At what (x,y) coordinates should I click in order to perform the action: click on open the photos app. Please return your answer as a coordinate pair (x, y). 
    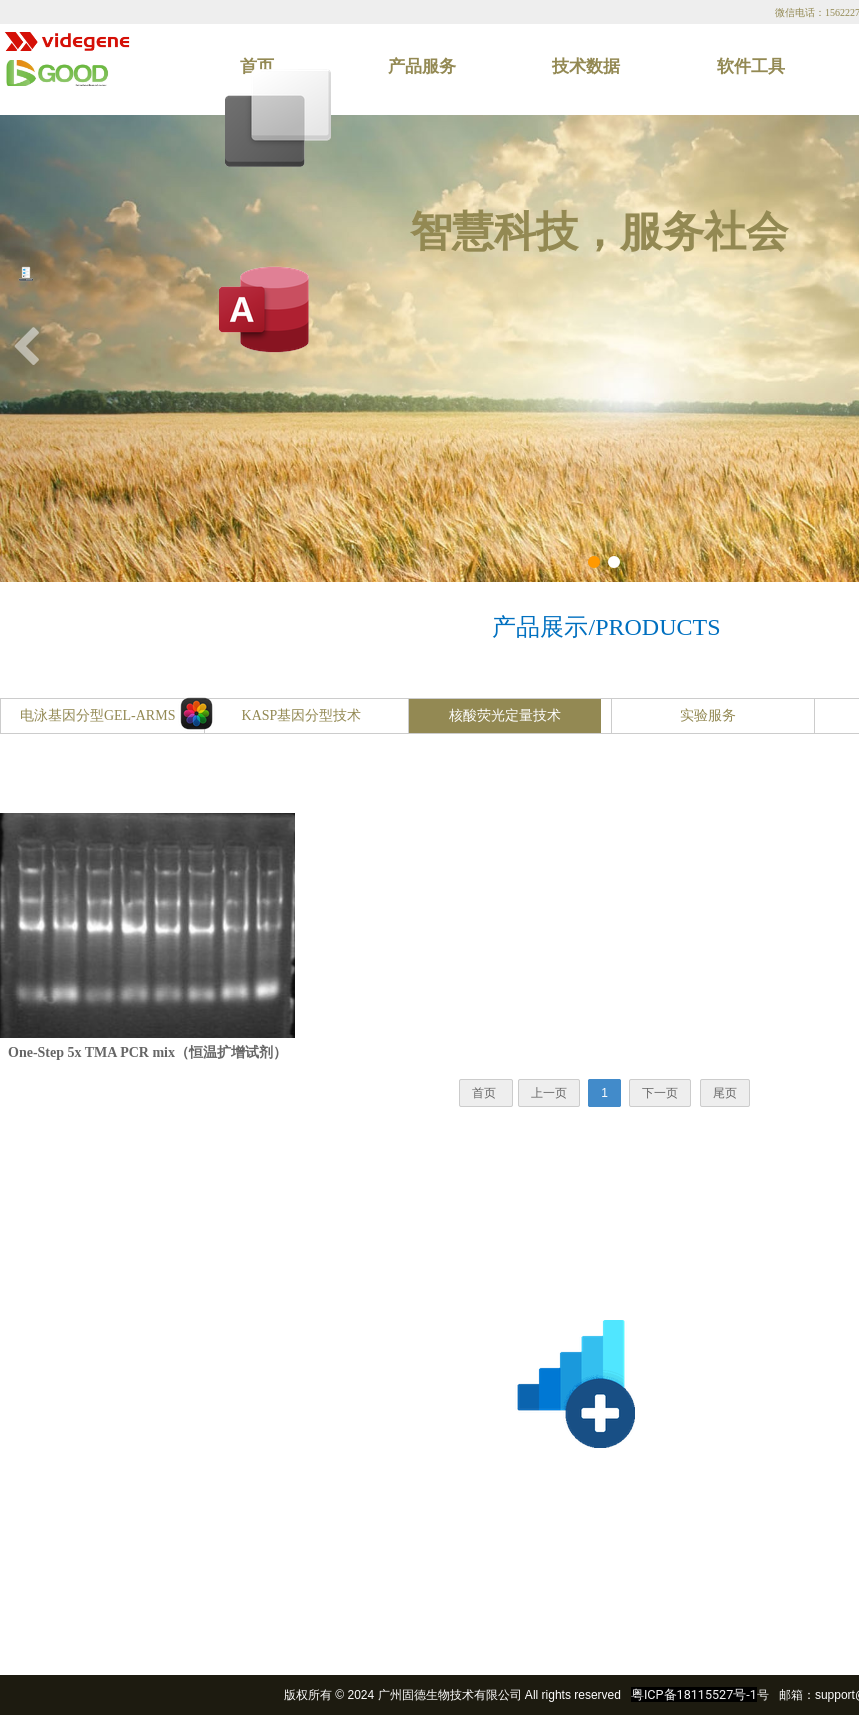
    Looking at the image, I should click on (196, 713).